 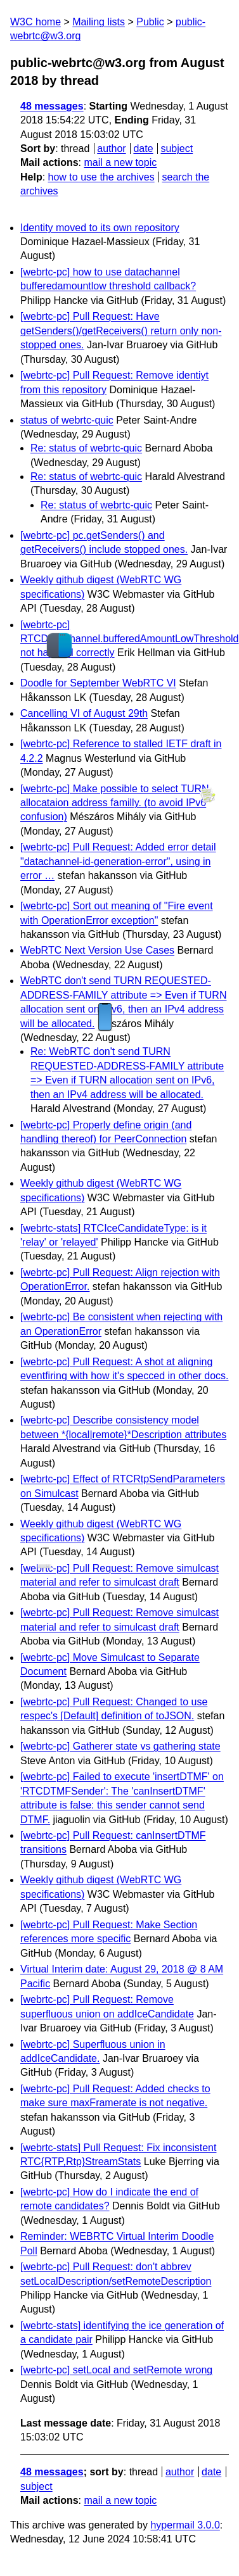 What do you see at coordinates (105, 1017) in the screenshot?
I see `iPhone 12 Pro Max device icon` at bounding box center [105, 1017].